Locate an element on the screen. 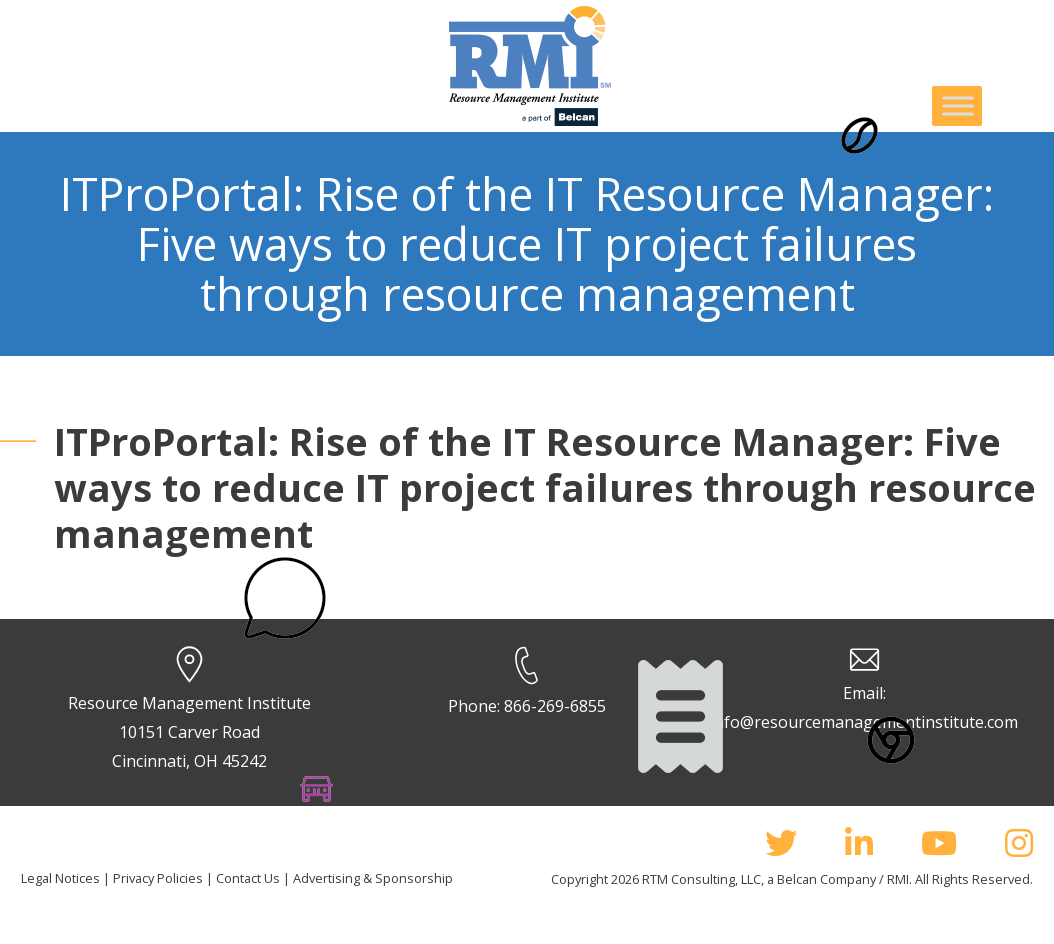 The image size is (1054, 944). browse coffee shop locations is located at coordinates (859, 135).